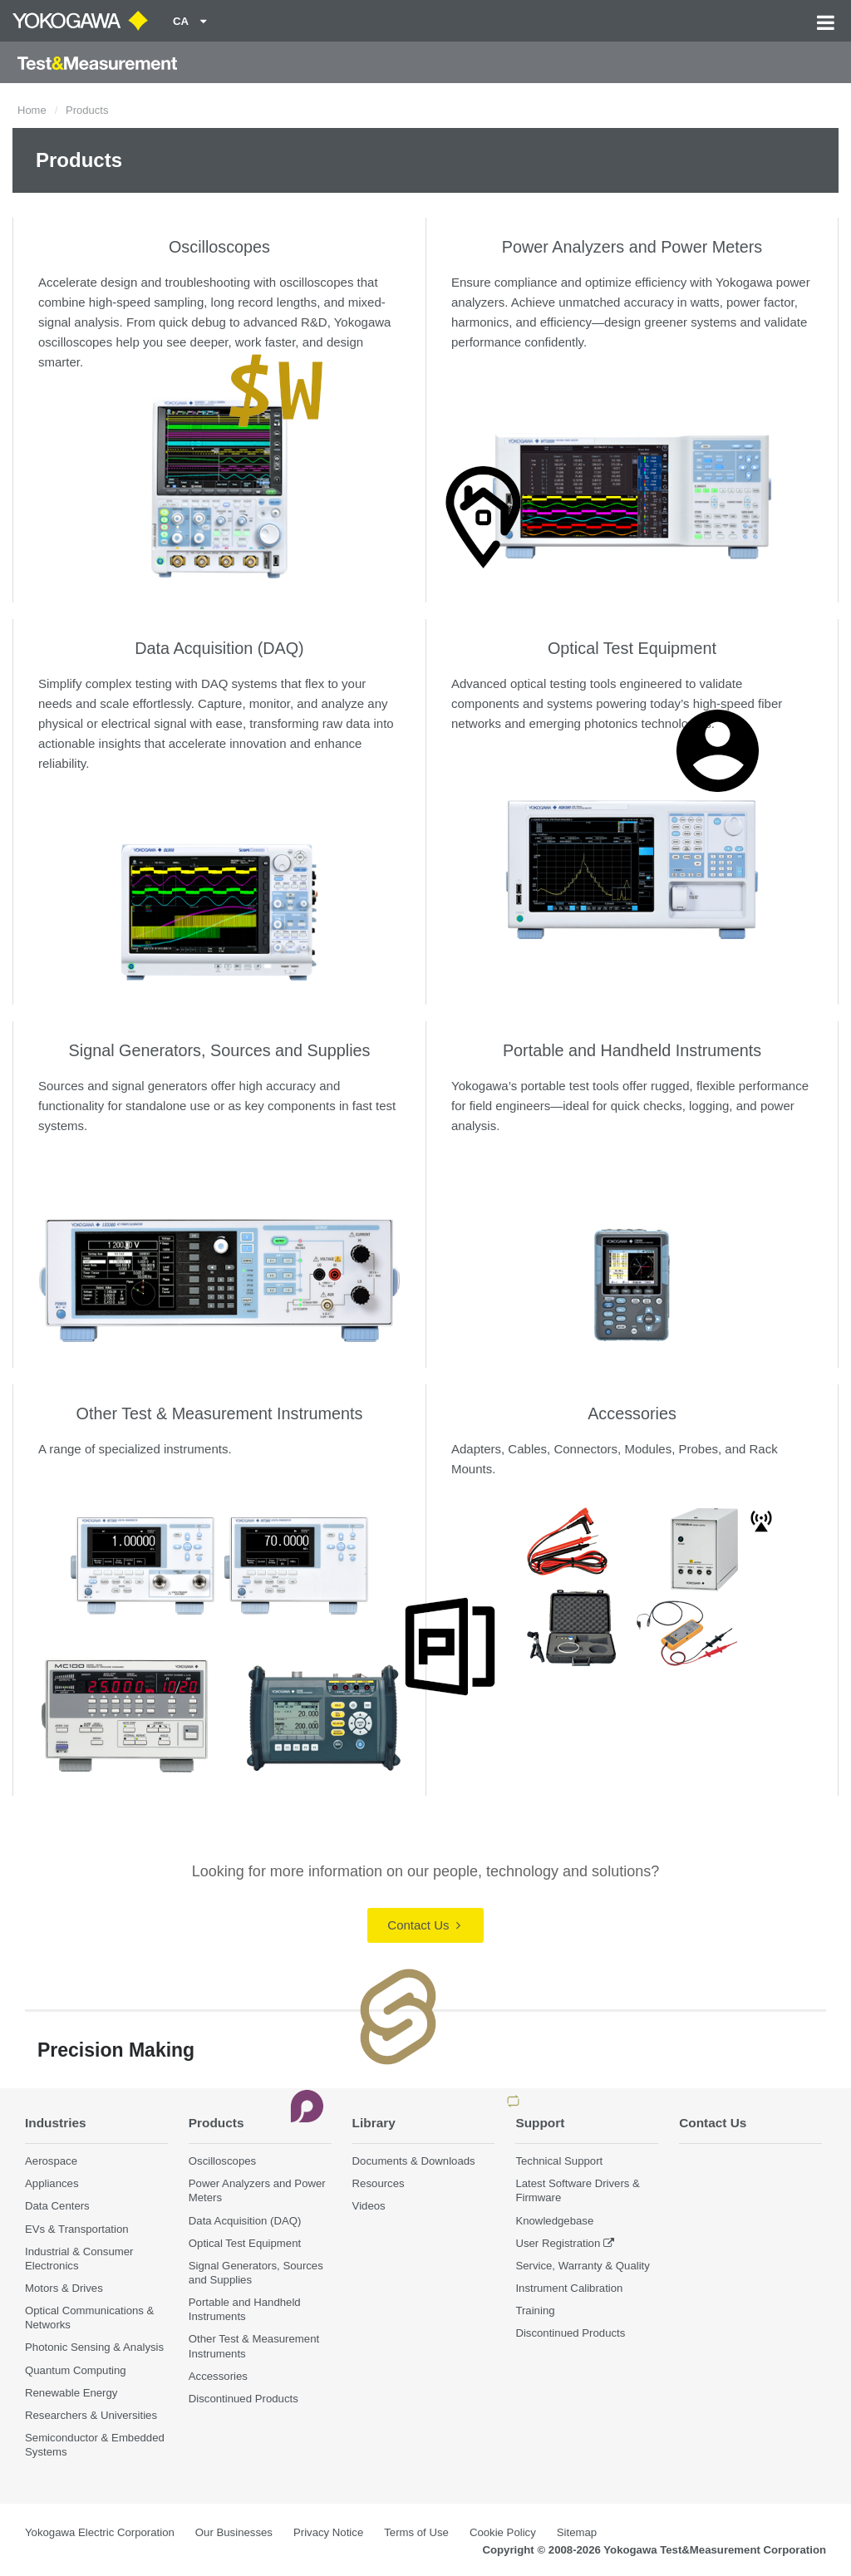  I want to click on open wezterm terminal application, so click(276, 391).